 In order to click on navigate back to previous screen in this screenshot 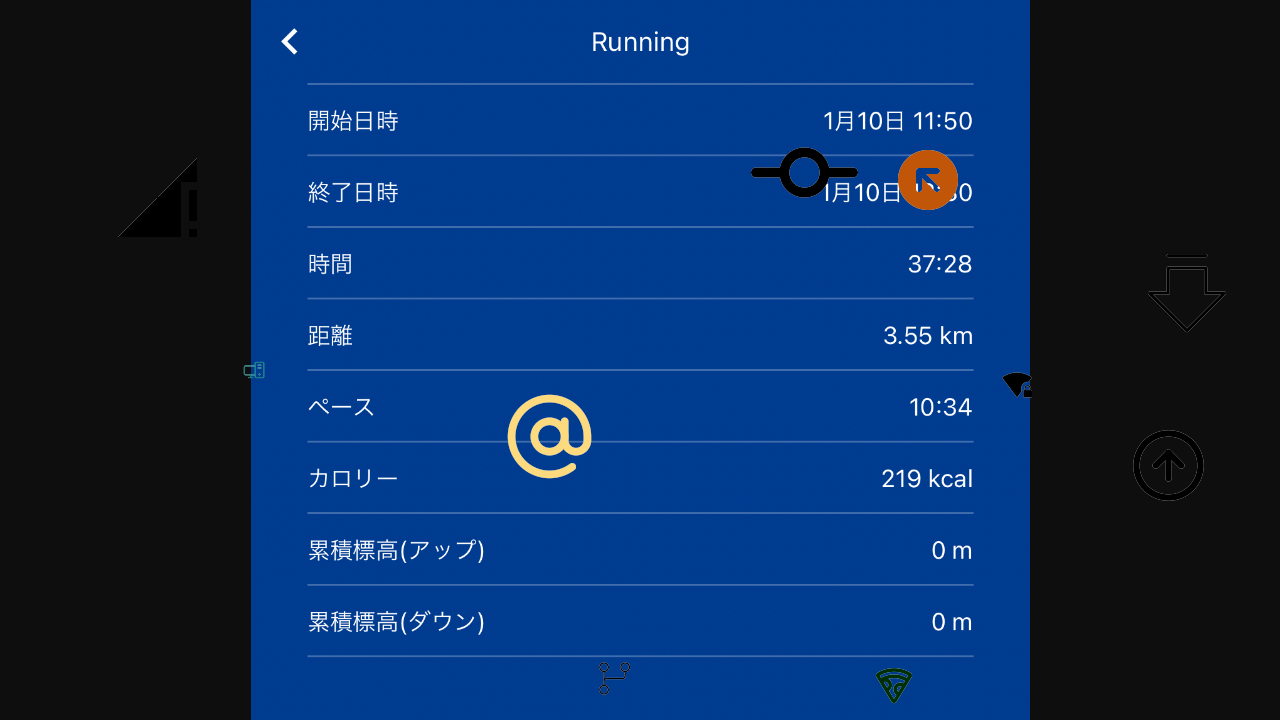, I will do `click(928, 180)`.